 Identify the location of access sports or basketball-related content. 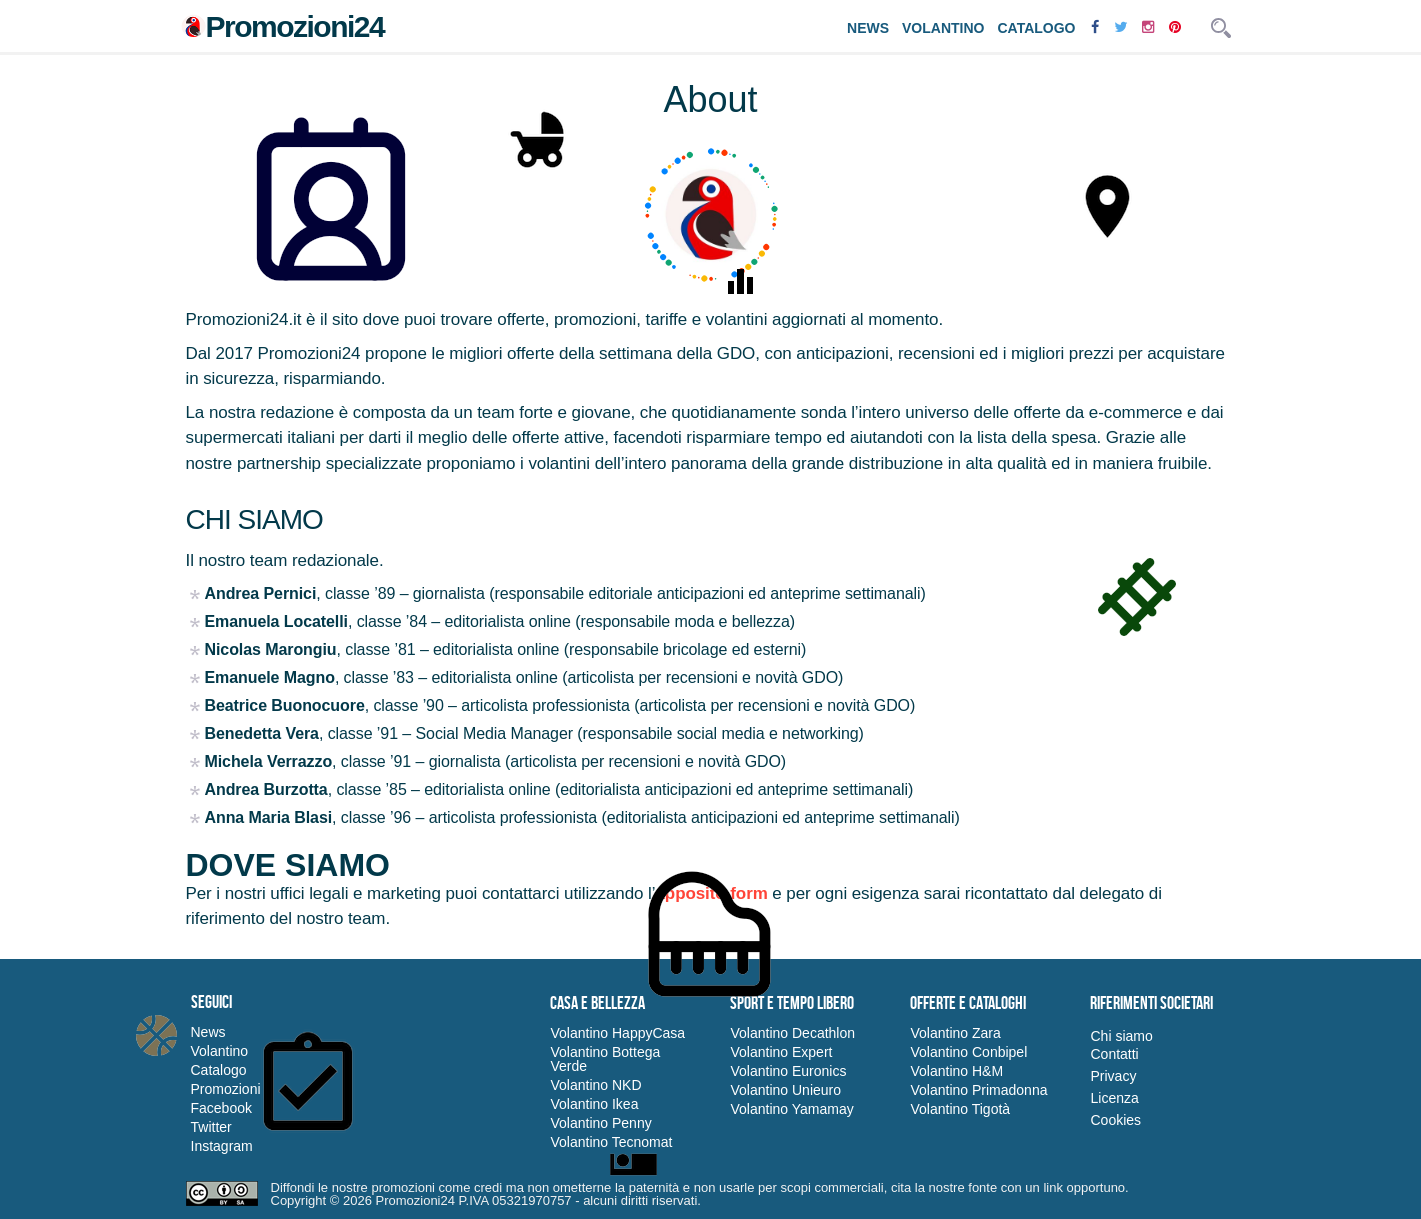
(156, 1035).